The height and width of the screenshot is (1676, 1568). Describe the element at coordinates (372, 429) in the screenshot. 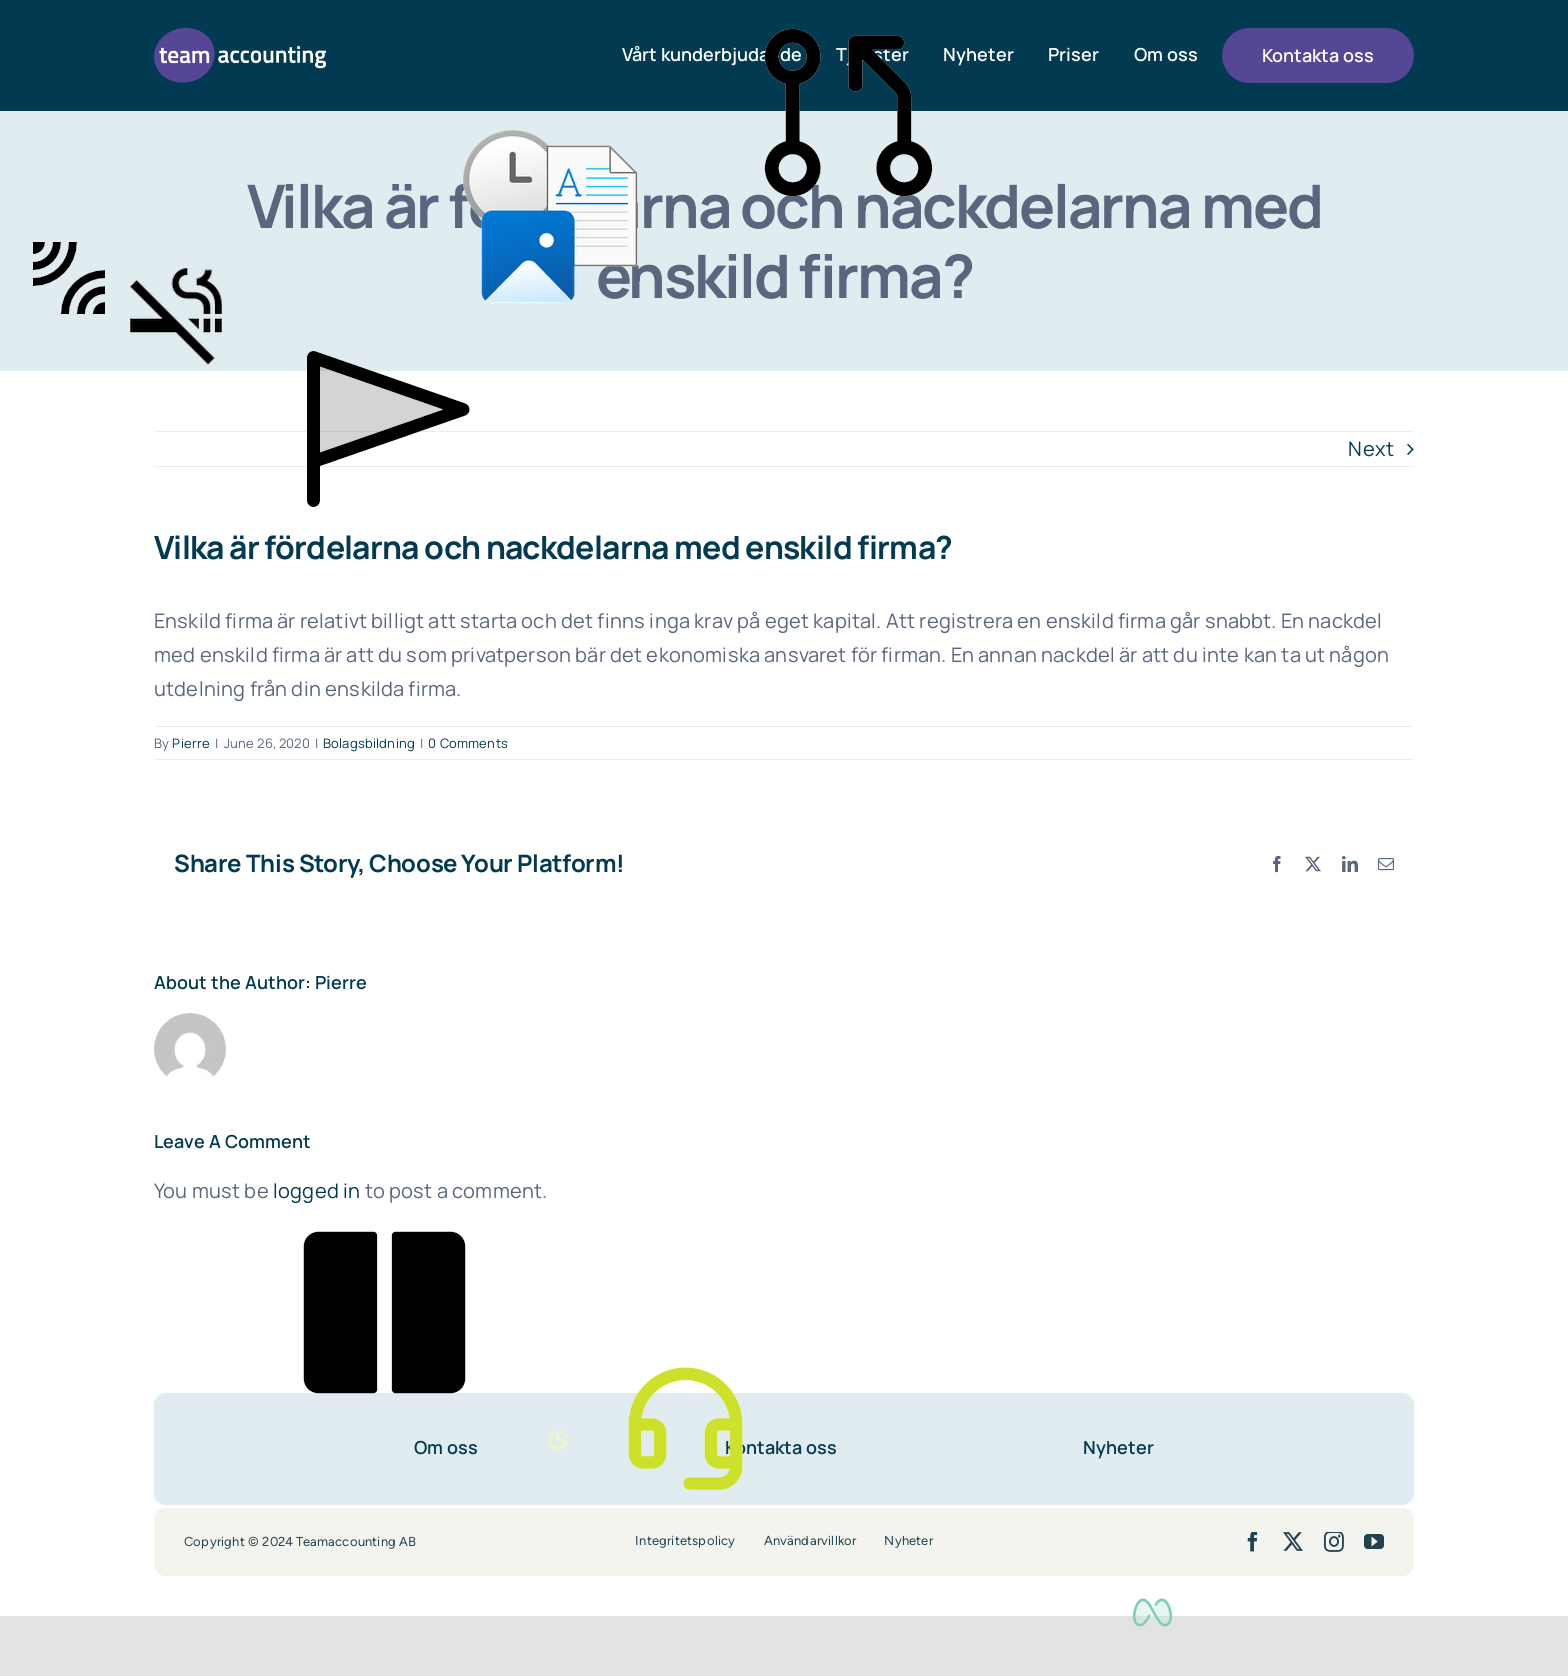

I see `flag or mark an item for follow-up` at that location.